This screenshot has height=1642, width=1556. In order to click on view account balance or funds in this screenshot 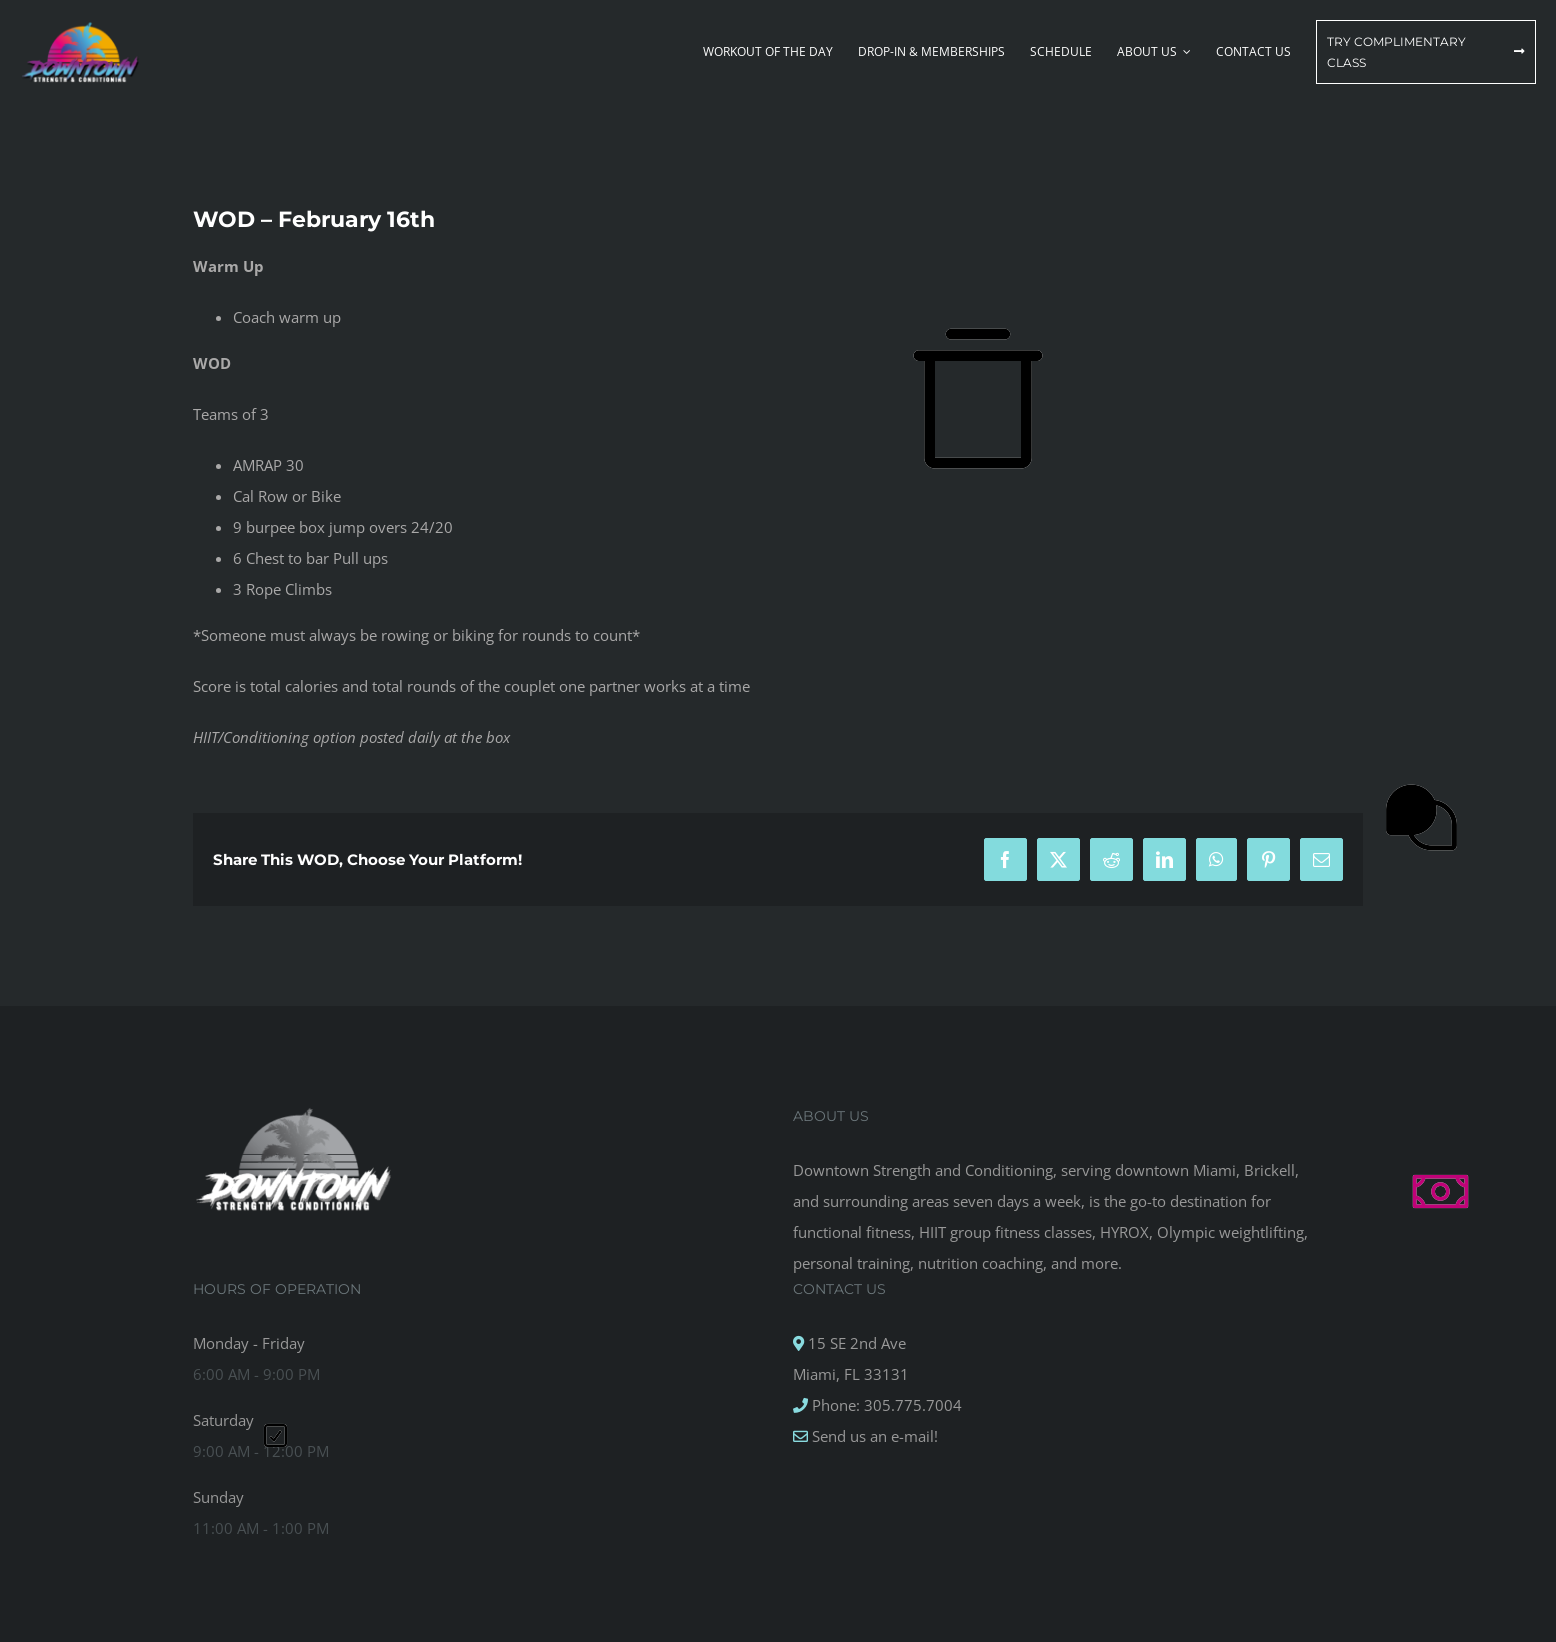, I will do `click(1440, 1191)`.